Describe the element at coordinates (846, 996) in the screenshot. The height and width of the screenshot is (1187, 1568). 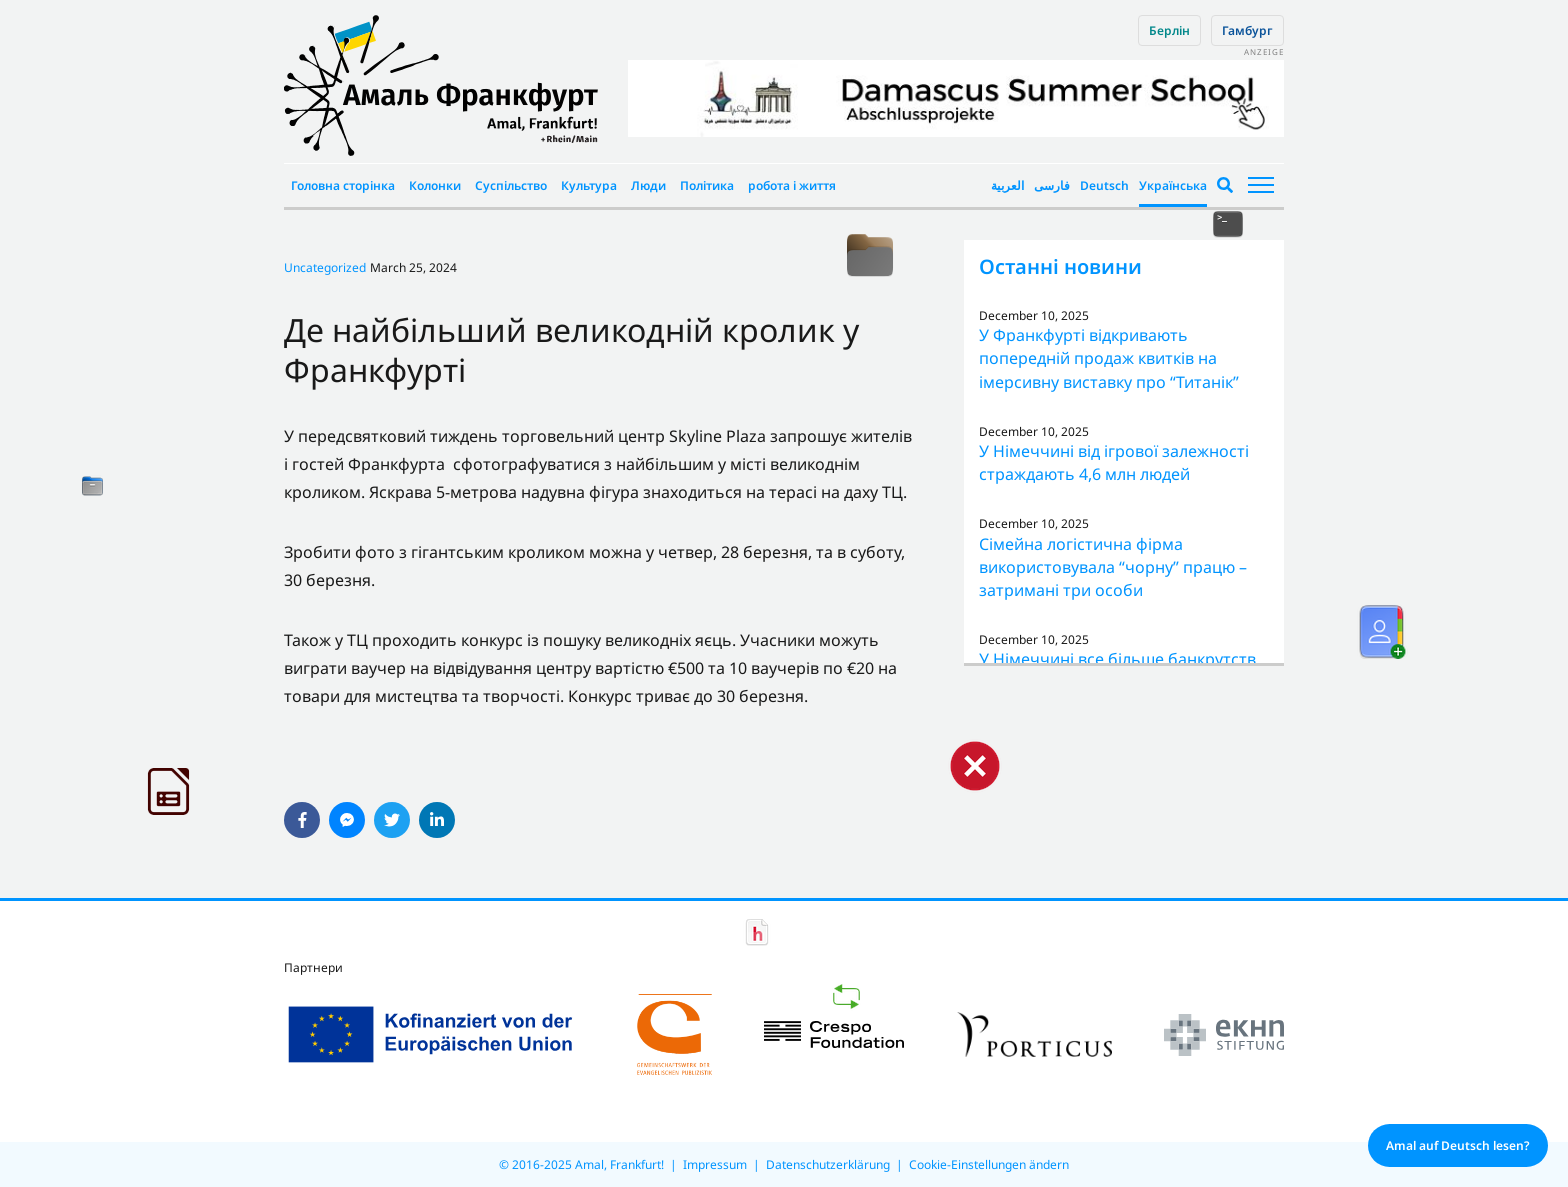
I see `sync or refresh mail messages` at that location.